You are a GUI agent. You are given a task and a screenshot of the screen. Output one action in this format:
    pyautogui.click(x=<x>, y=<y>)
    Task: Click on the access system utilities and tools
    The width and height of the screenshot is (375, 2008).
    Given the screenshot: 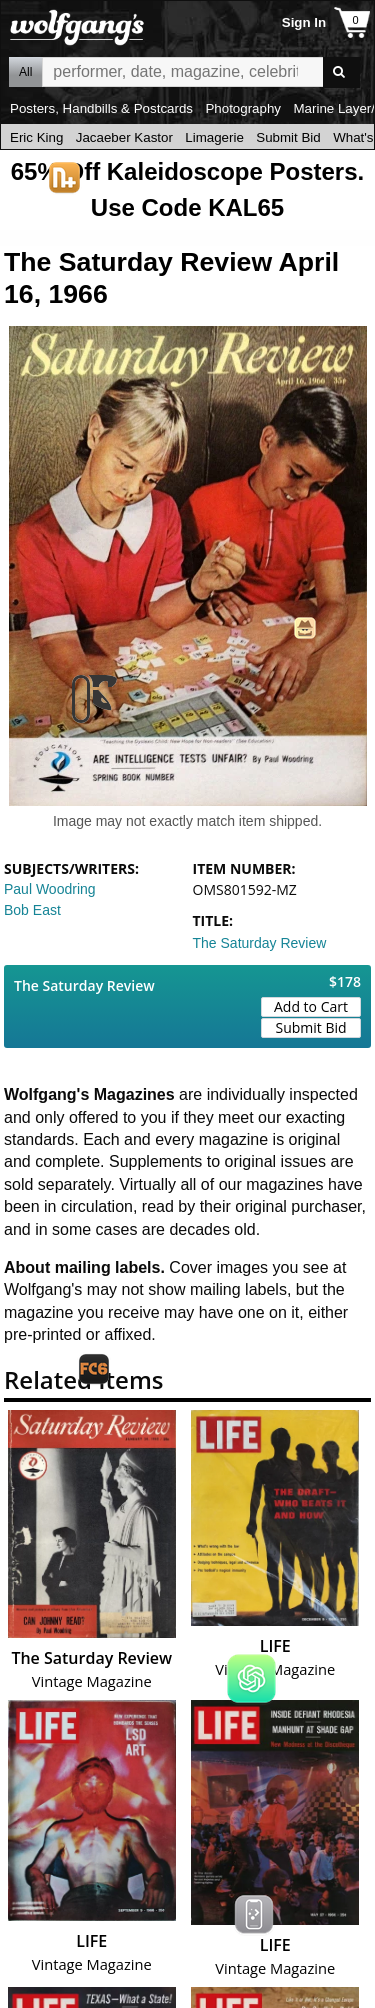 What is the action you would take?
    pyautogui.click(x=96, y=699)
    